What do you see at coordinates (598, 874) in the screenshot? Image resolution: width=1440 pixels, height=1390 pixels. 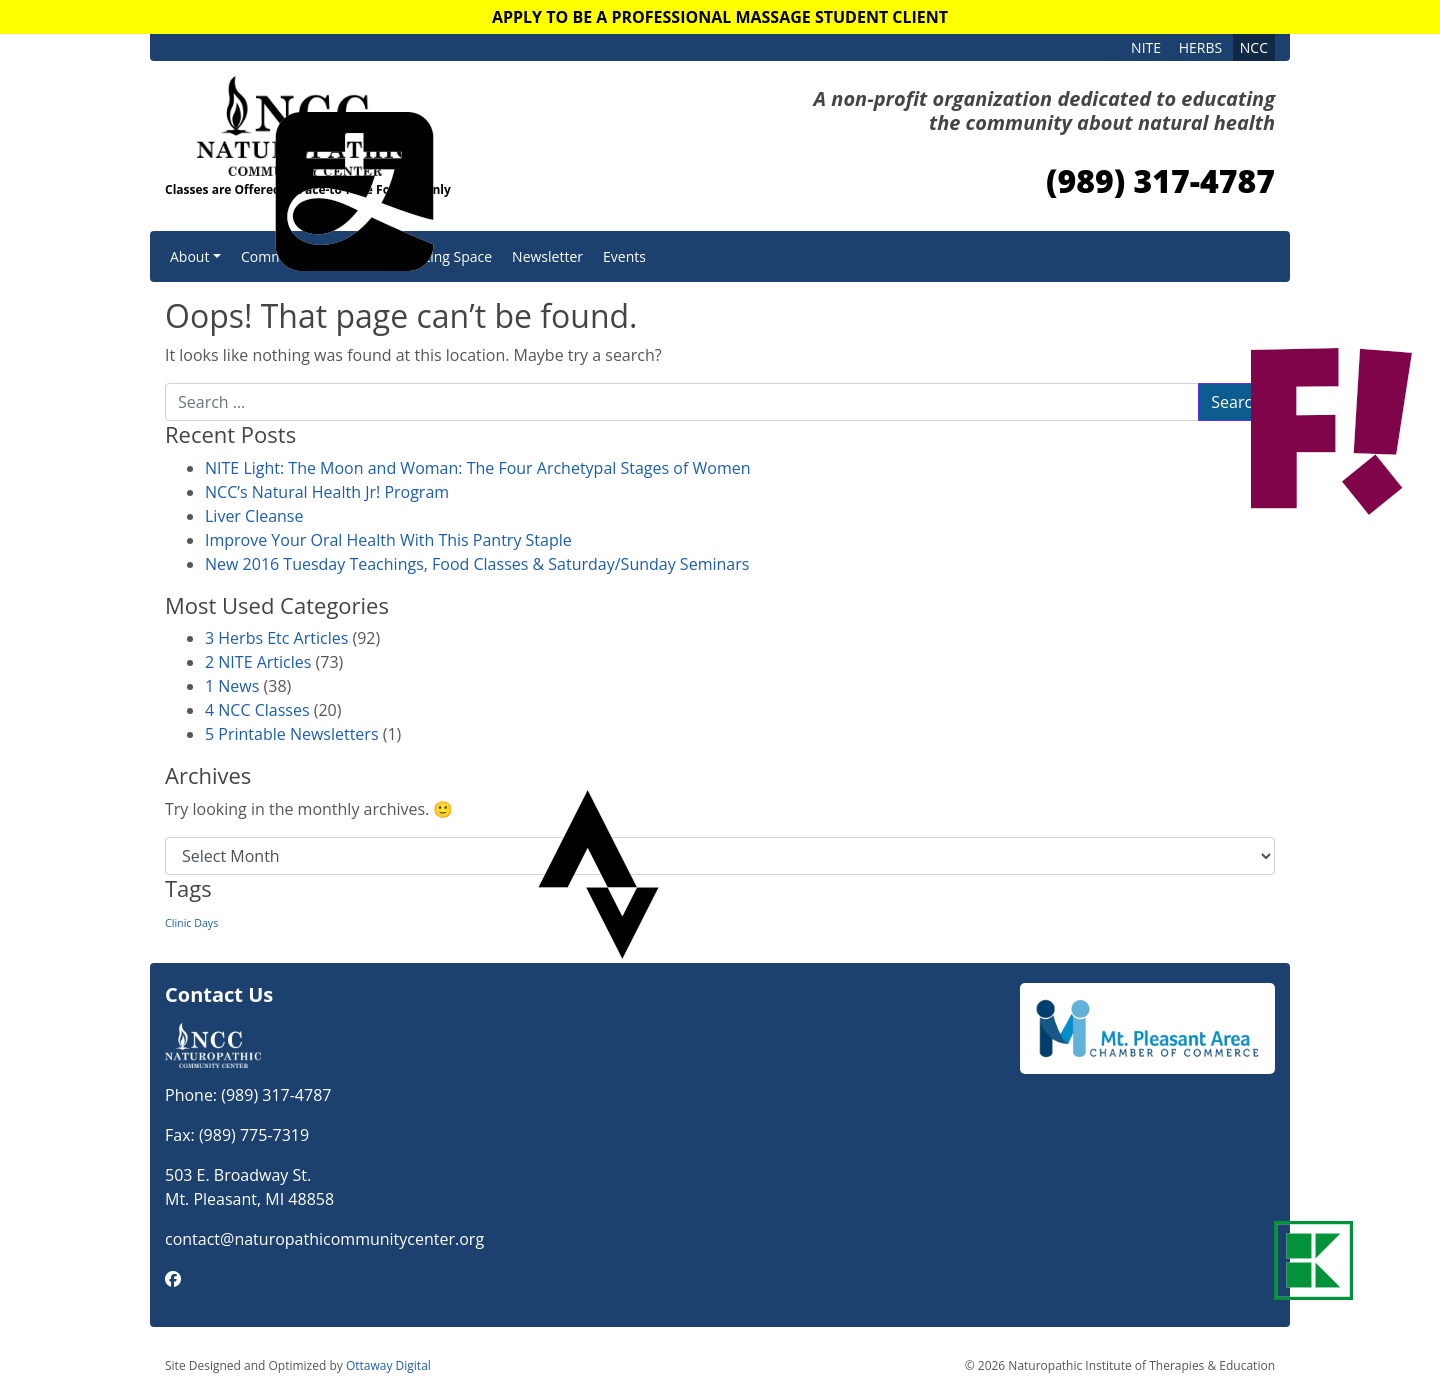 I see `open the Strava app` at bounding box center [598, 874].